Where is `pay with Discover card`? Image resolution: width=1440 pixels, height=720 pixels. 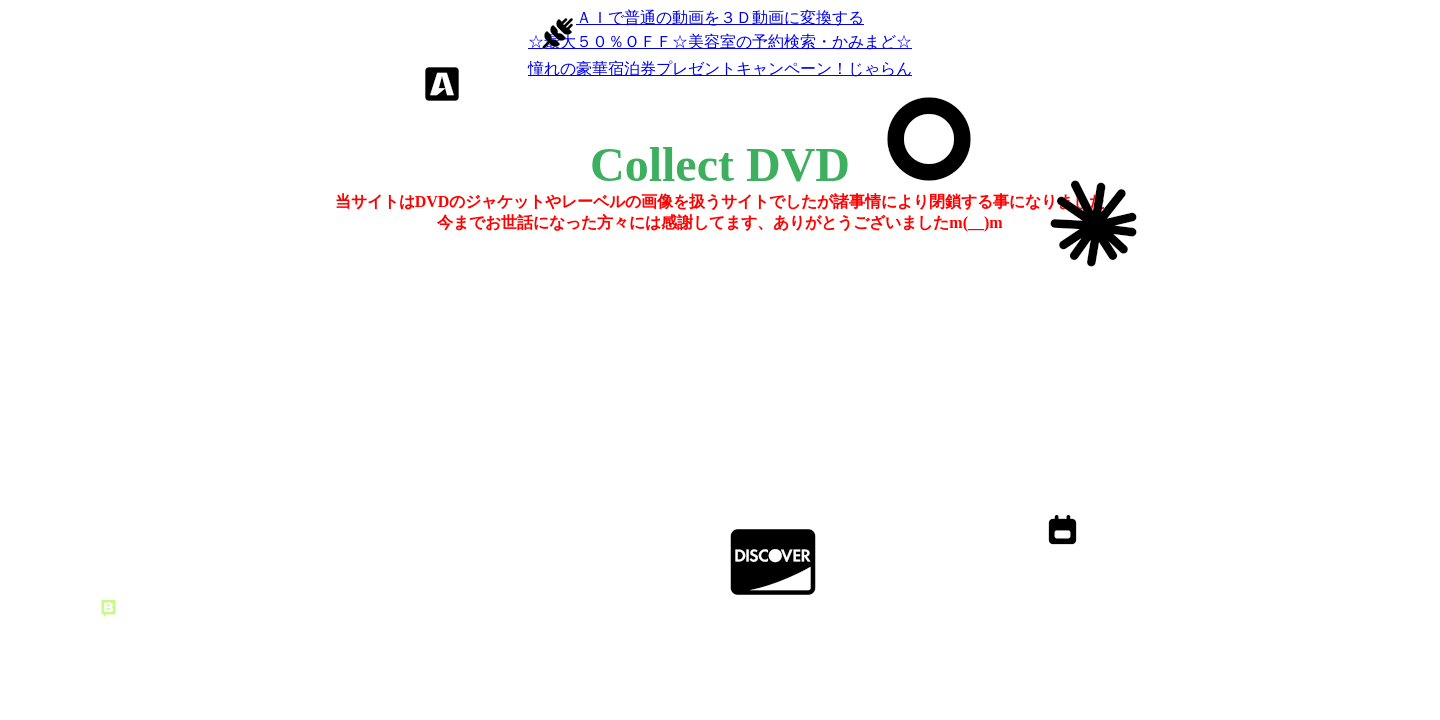 pay with Discover card is located at coordinates (773, 562).